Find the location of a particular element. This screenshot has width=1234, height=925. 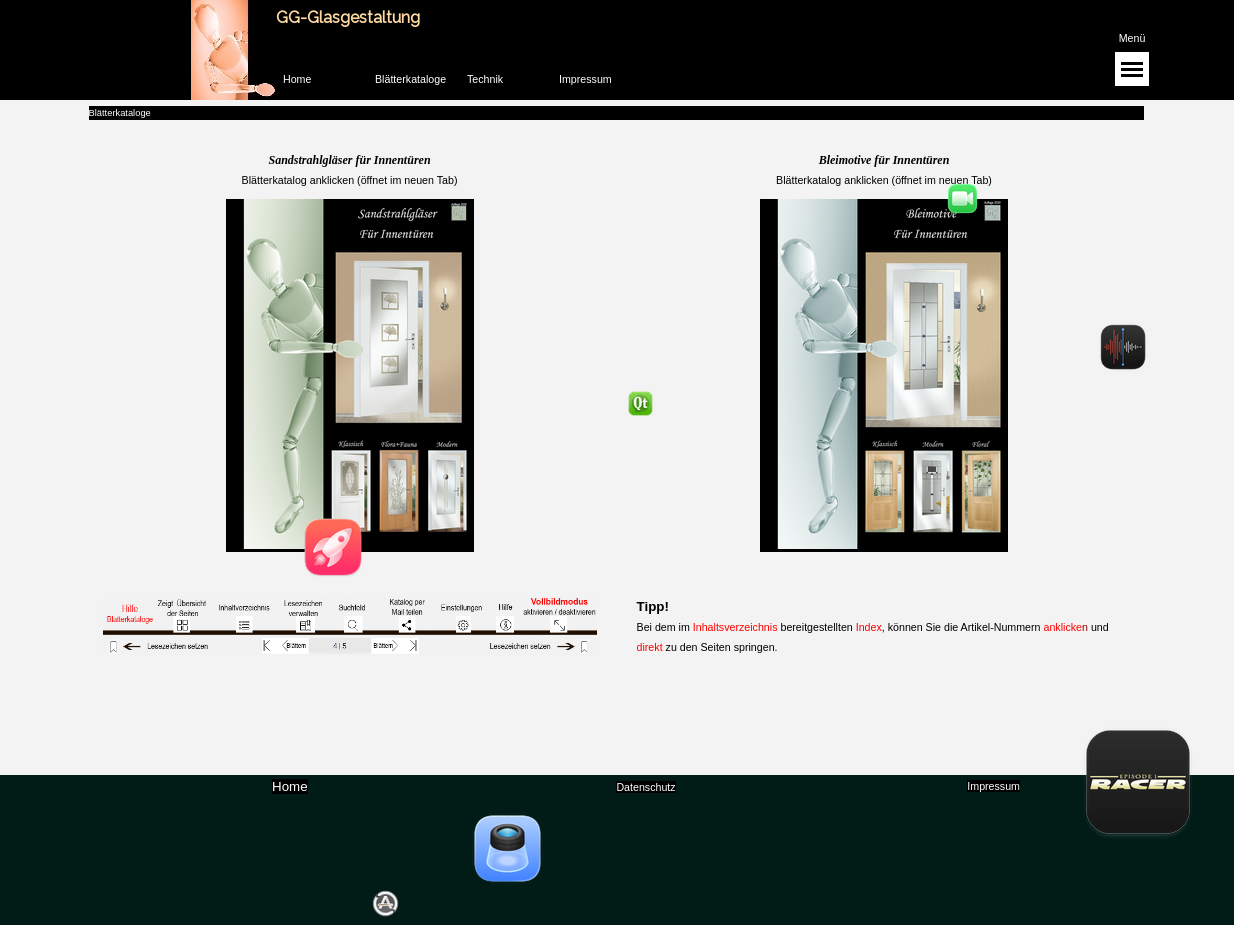

launch star wars: episode i racer game is located at coordinates (1138, 782).